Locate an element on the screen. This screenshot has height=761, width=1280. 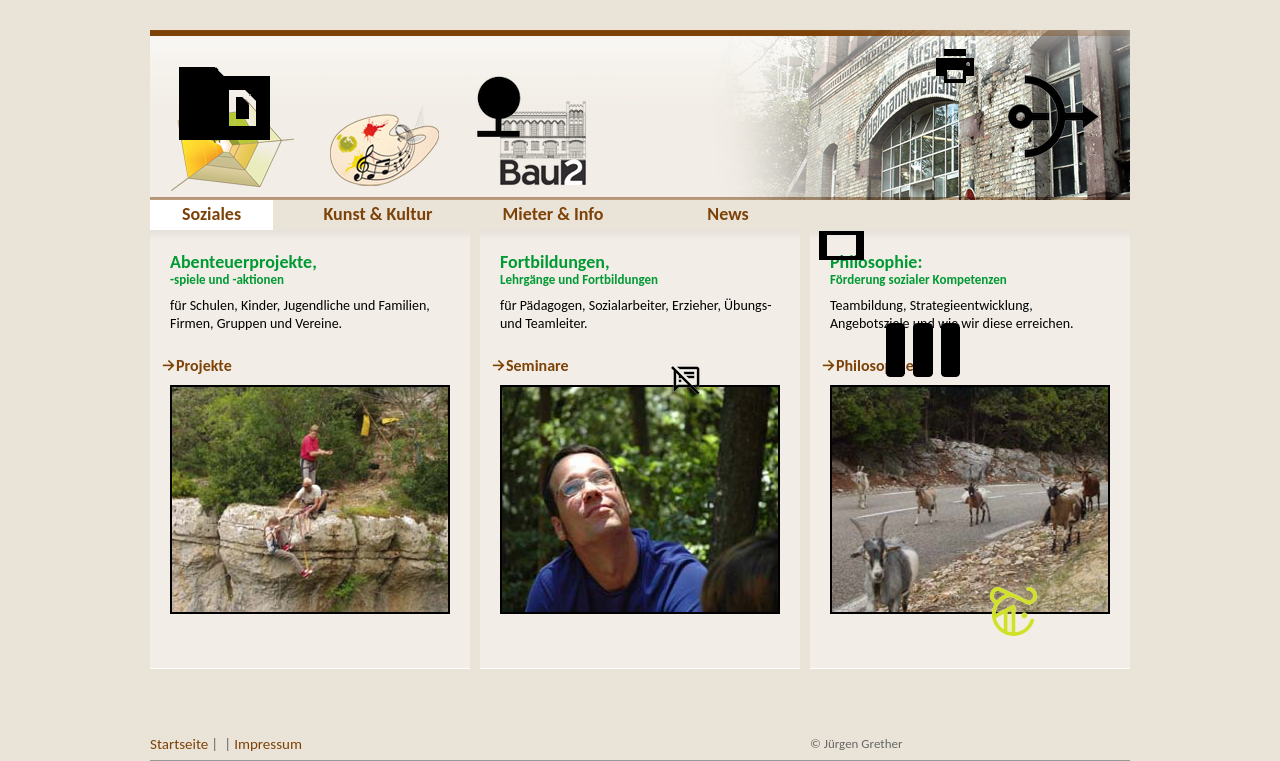
switch to week view in calendar is located at coordinates (925, 350).